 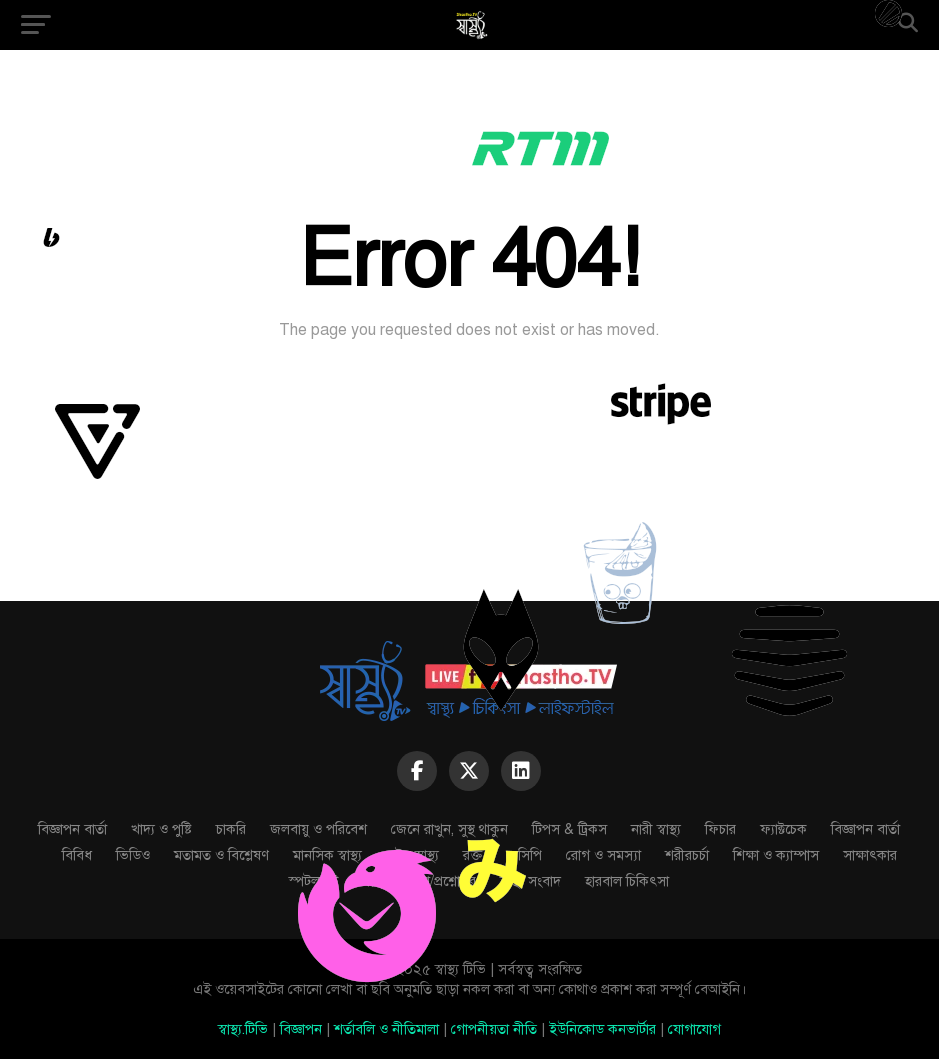 I want to click on ESL Gaming logo, so click(x=888, y=13).